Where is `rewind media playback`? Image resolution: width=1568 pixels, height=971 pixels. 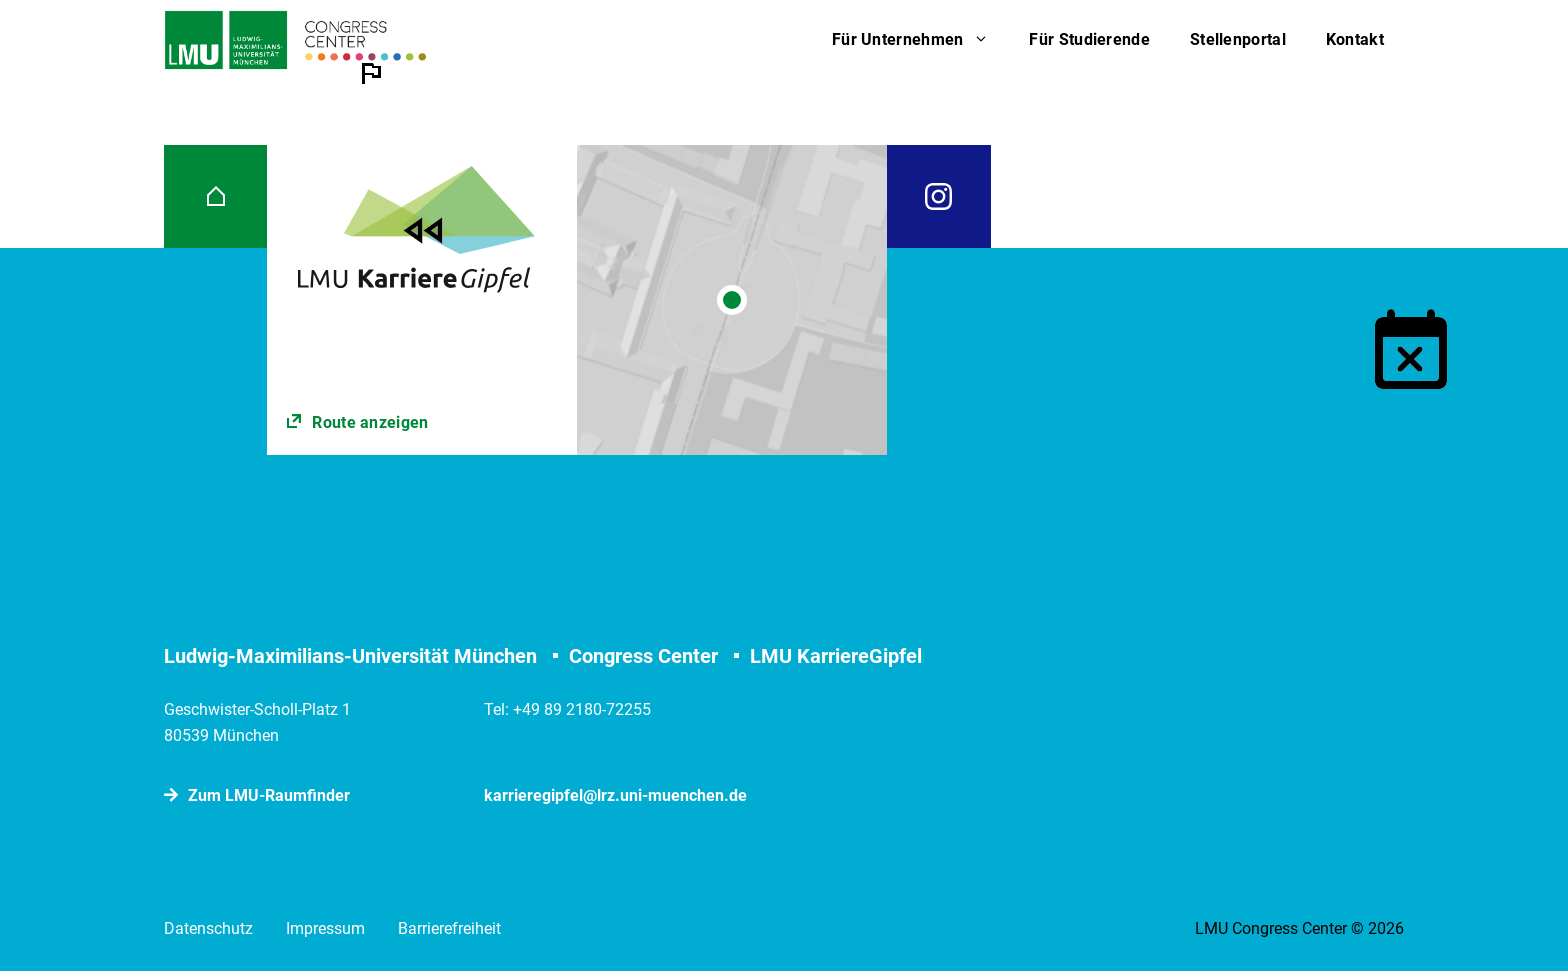 rewind media playback is located at coordinates (424, 230).